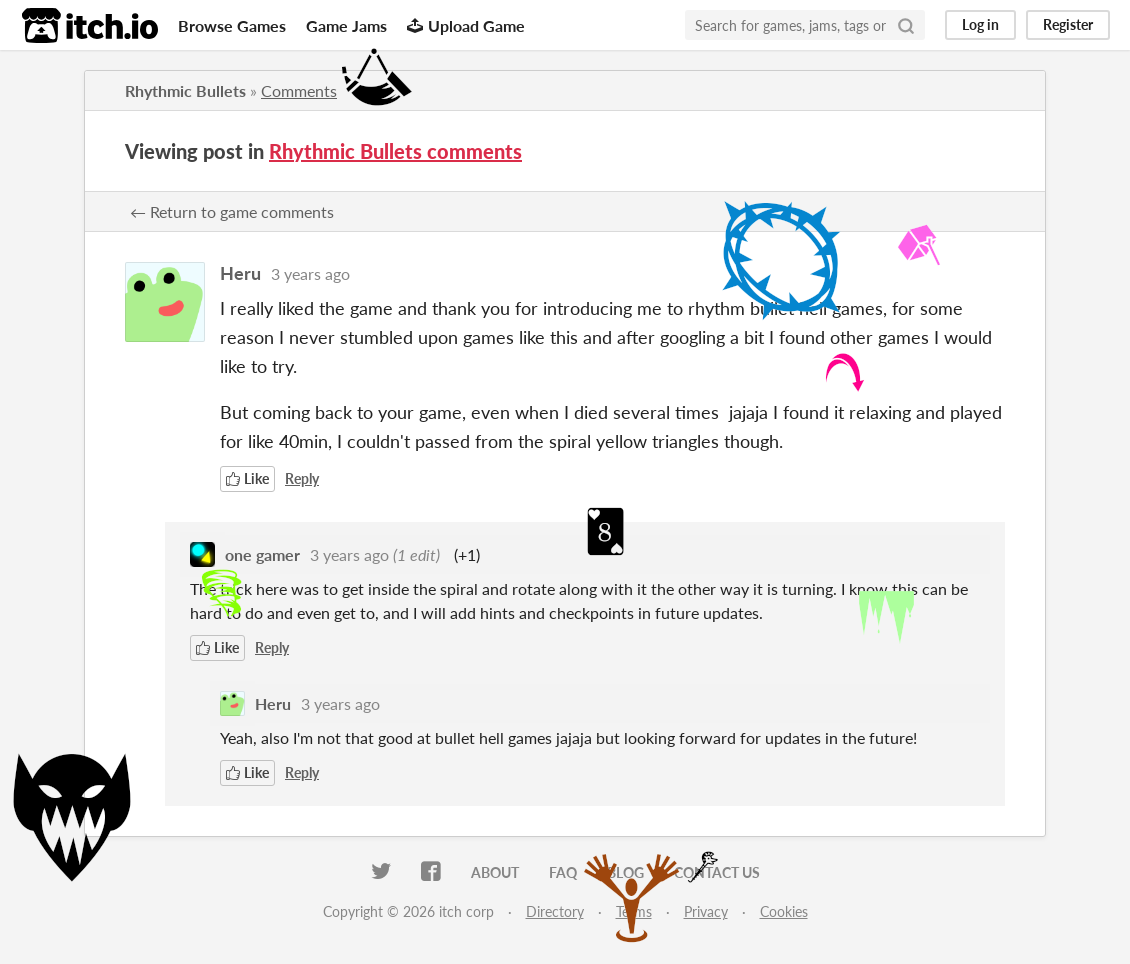 The height and width of the screenshot is (964, 1130). What do you see at coordinates (376, 80) in the screenshot?
I see `equip or use hunting horn instrument` at bounding box center [376, 80].